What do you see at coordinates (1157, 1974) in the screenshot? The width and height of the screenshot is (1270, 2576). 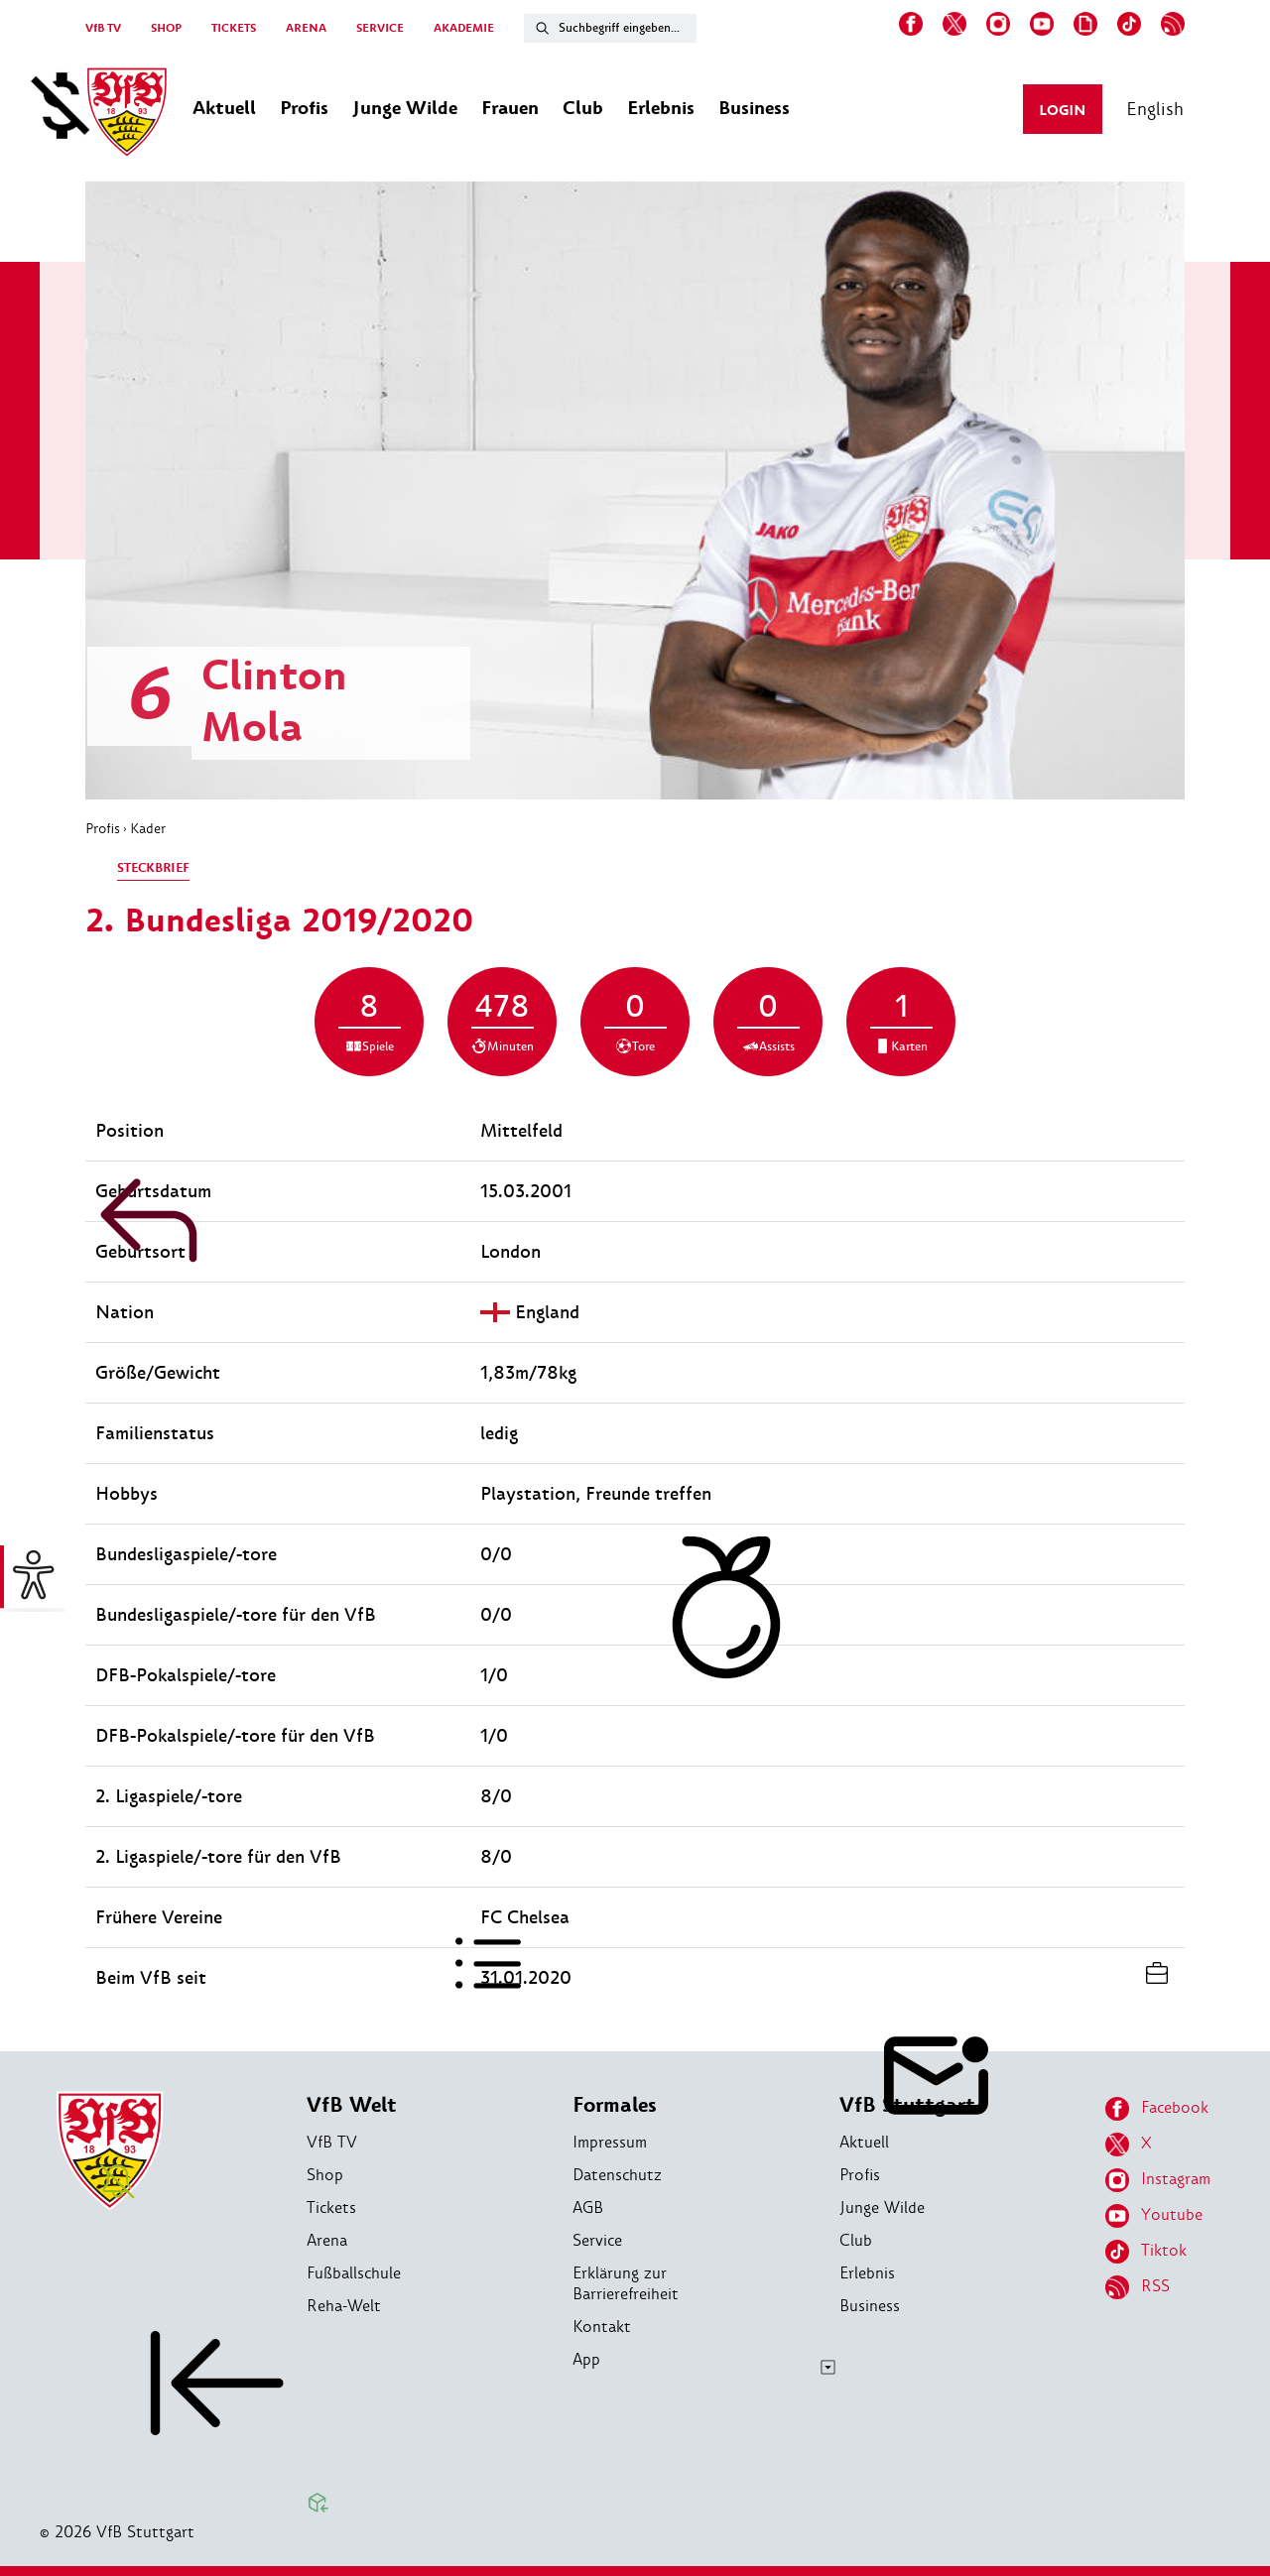 I see `access work or business-related content` at bounding box center [1157, 1974].